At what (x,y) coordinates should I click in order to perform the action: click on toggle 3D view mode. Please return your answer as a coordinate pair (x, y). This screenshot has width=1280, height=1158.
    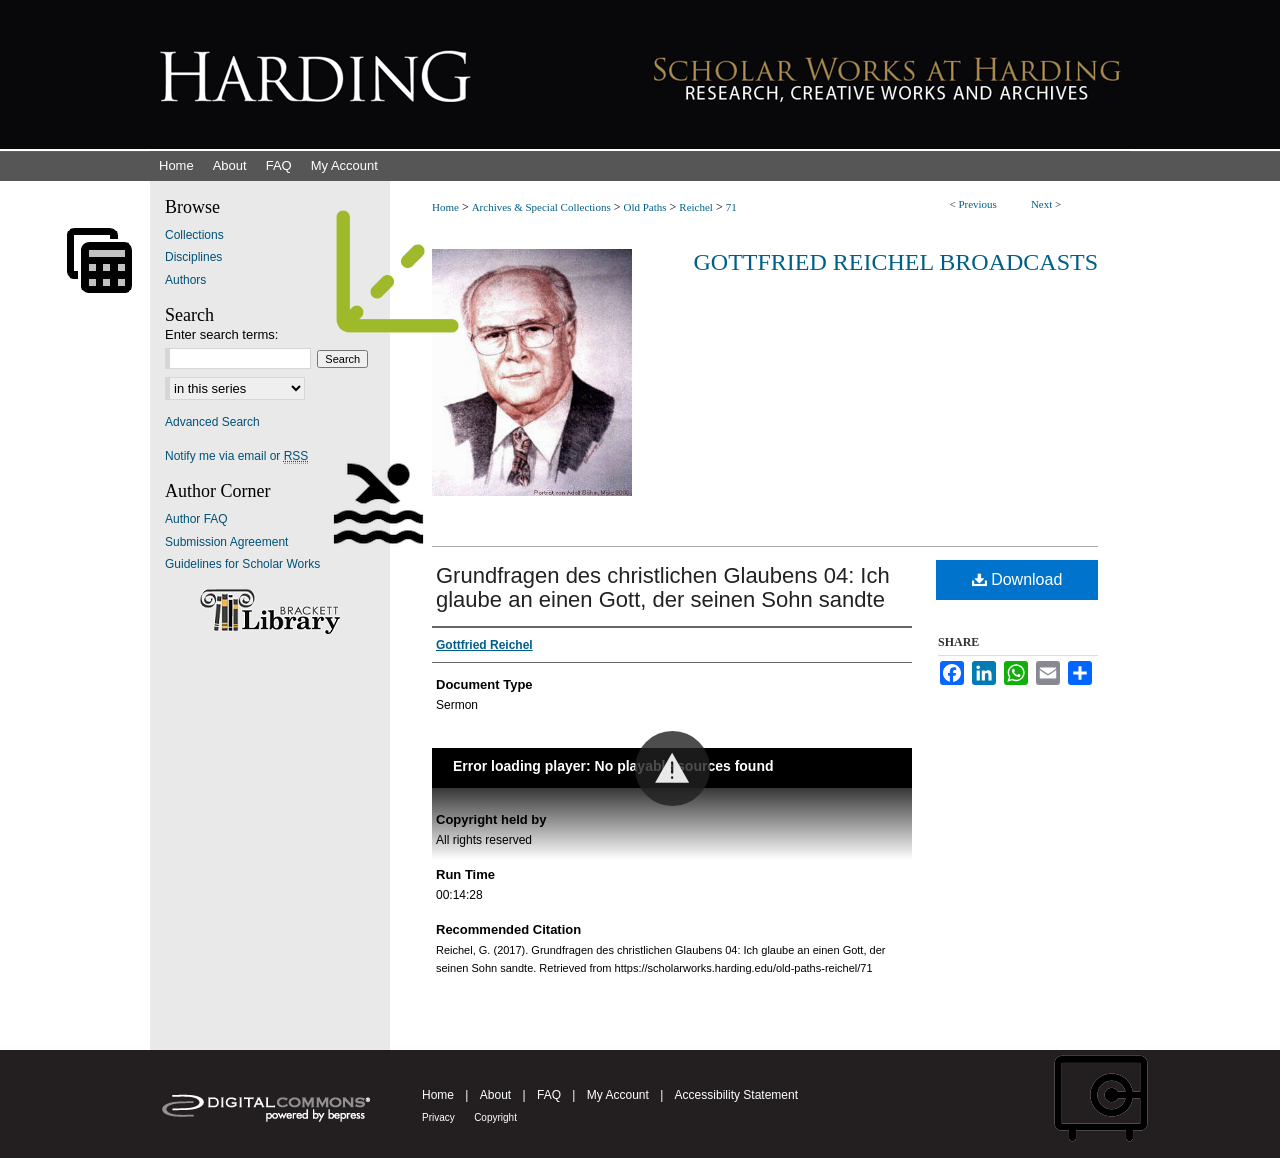
    Looking at the image, I should click on (397, 271).